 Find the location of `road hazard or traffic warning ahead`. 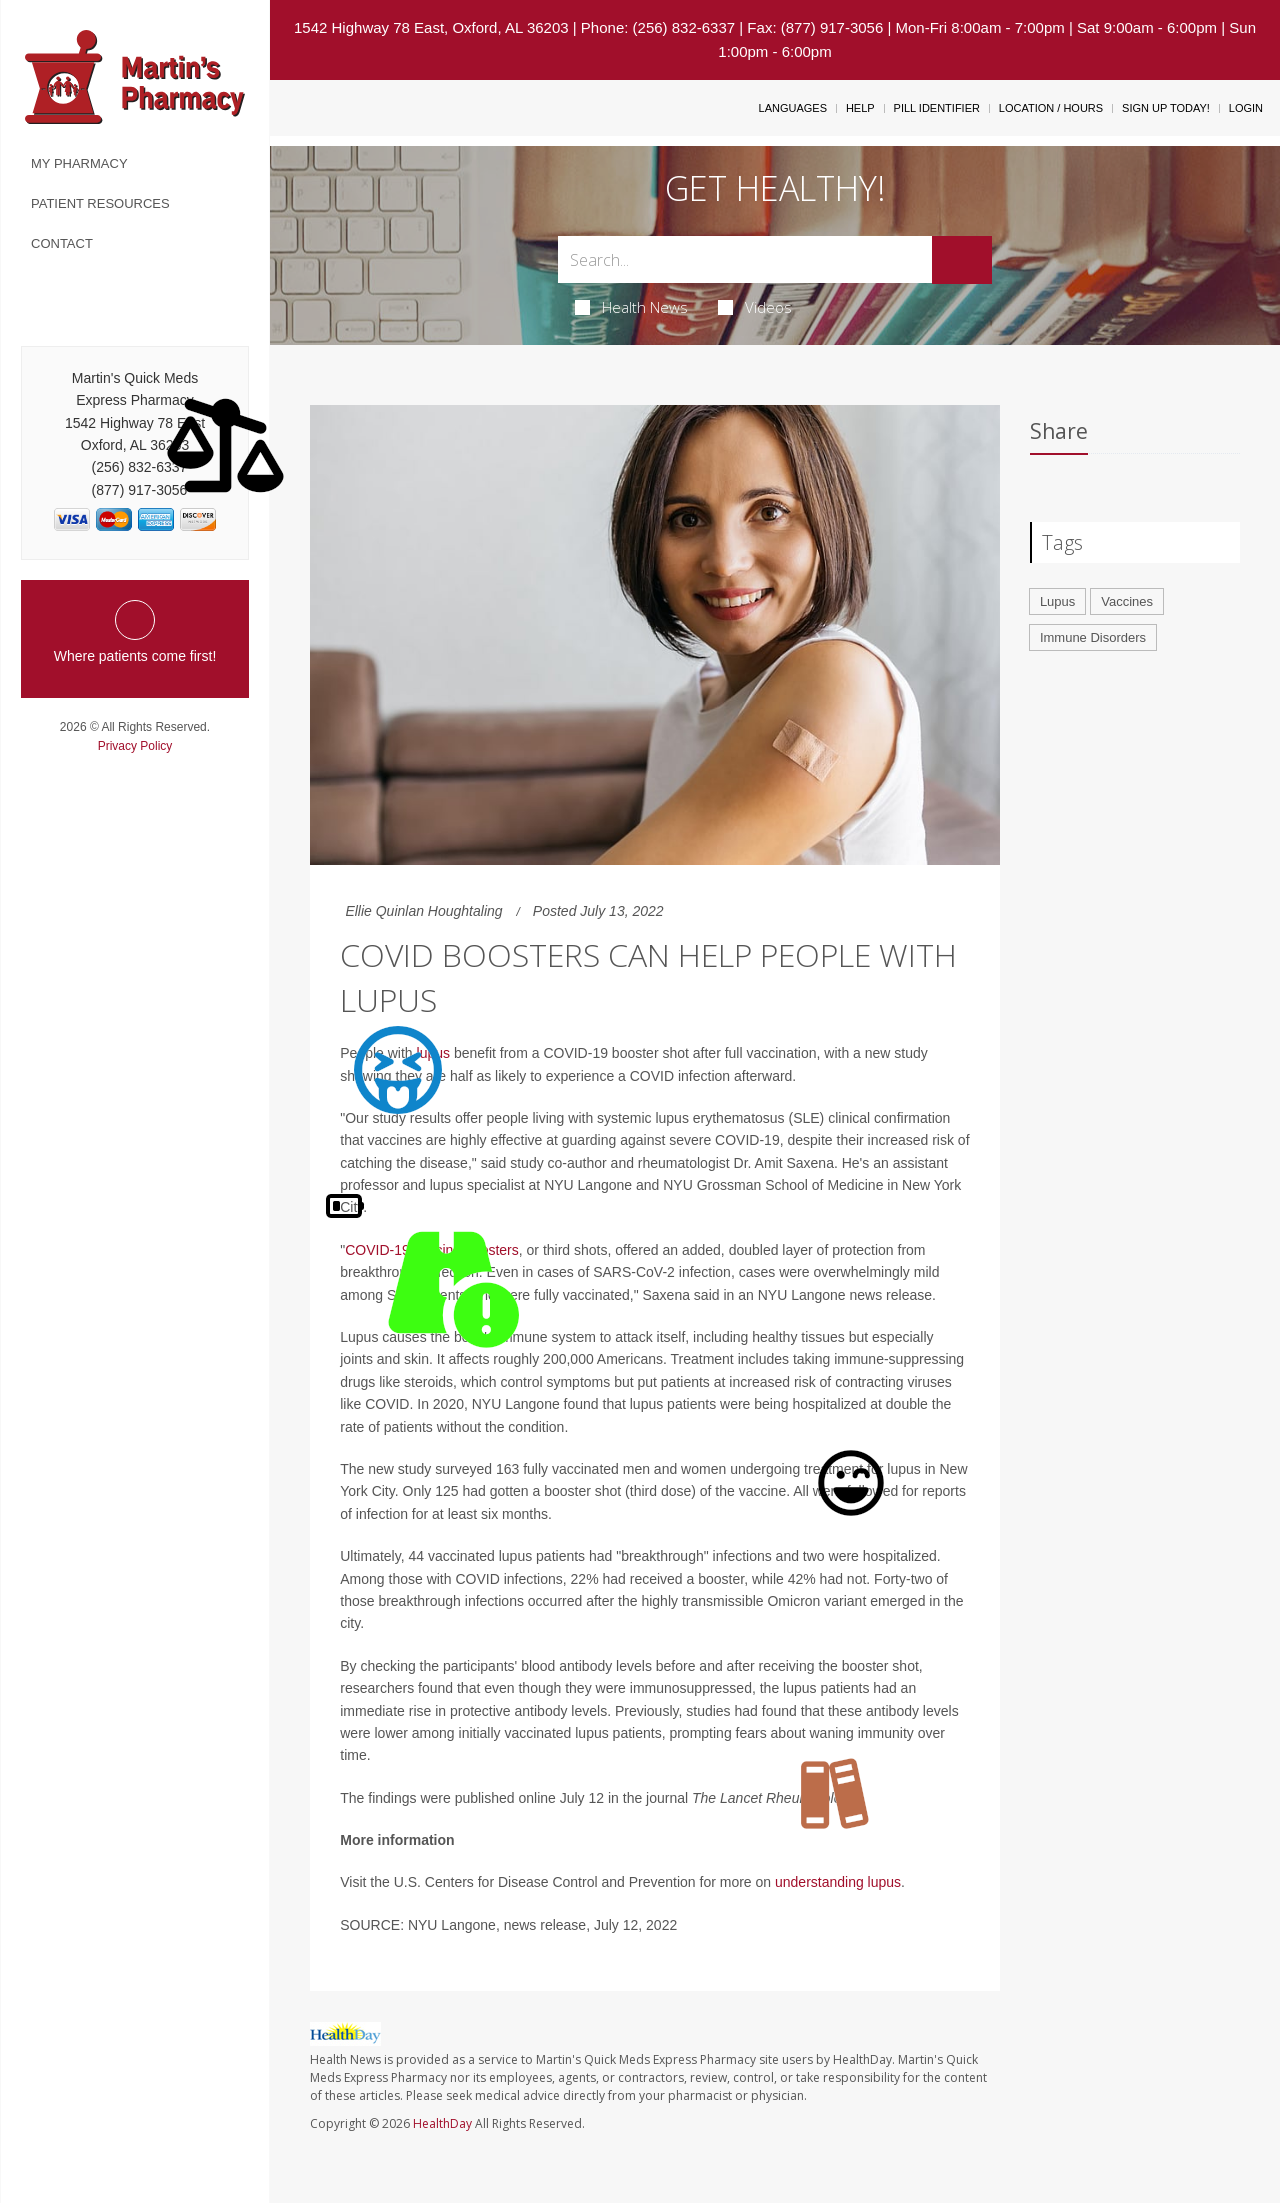

road hazard or traffic warning ahead is located at coordinates (446, 1282).